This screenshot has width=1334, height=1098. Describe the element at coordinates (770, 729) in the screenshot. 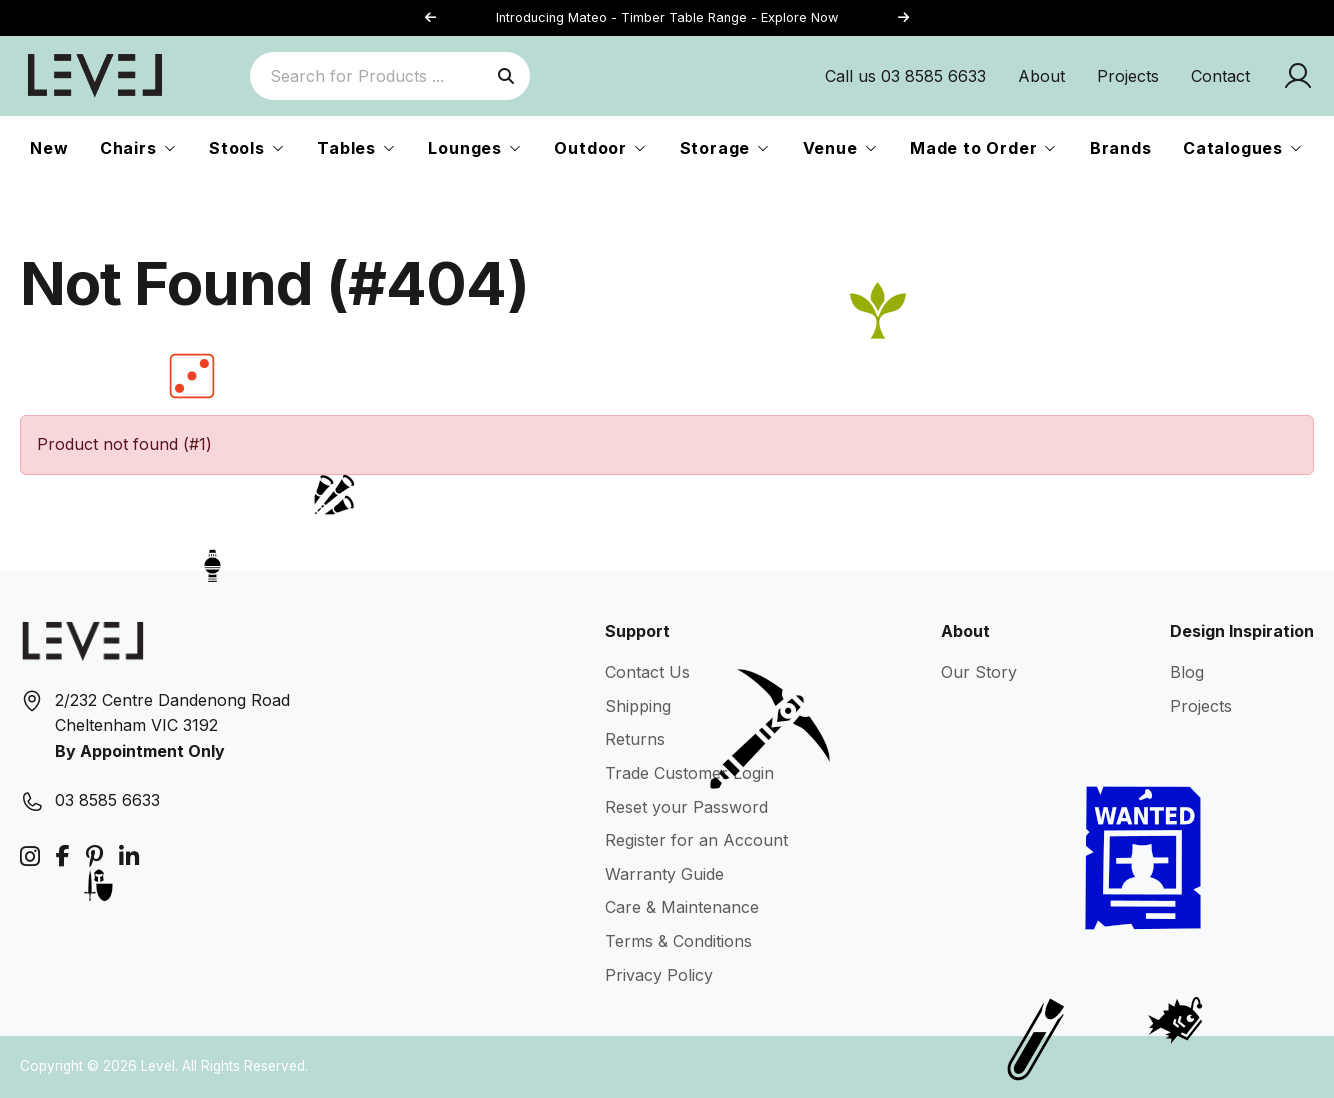

I see `select war pick weapon in game inventory` at that location.